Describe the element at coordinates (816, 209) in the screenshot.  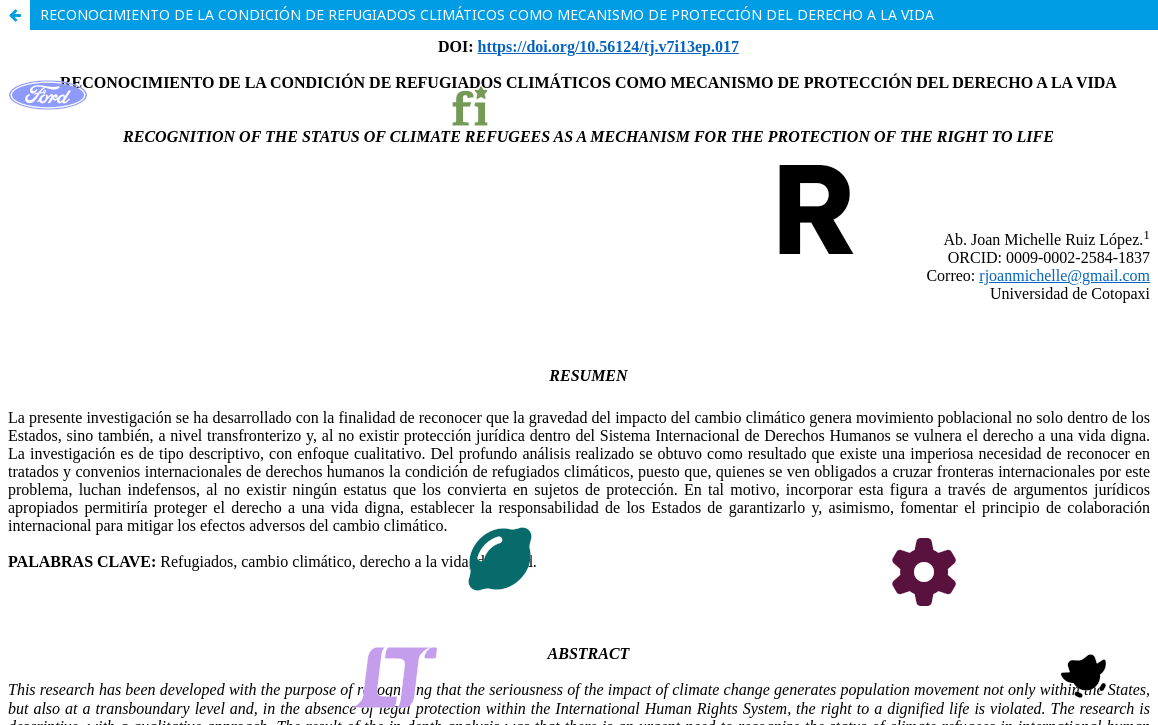
I see `resend email service logo` at that location.